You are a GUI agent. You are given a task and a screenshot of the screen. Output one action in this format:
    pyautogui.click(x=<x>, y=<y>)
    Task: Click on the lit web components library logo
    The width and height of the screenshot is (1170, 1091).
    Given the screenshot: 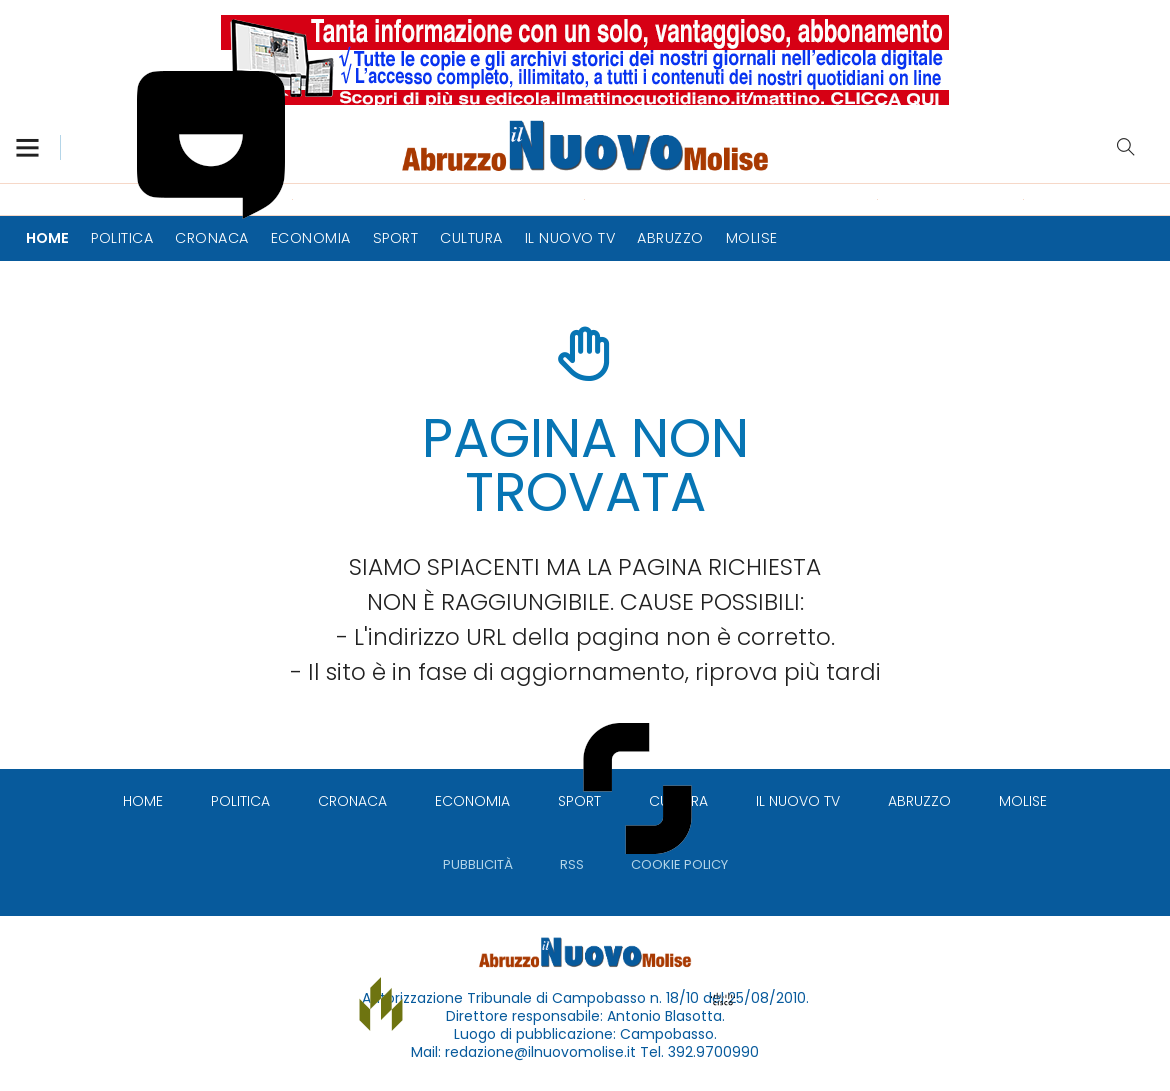 What is the action you would take?
    pyautogui.click(x=381, y=1004)
    